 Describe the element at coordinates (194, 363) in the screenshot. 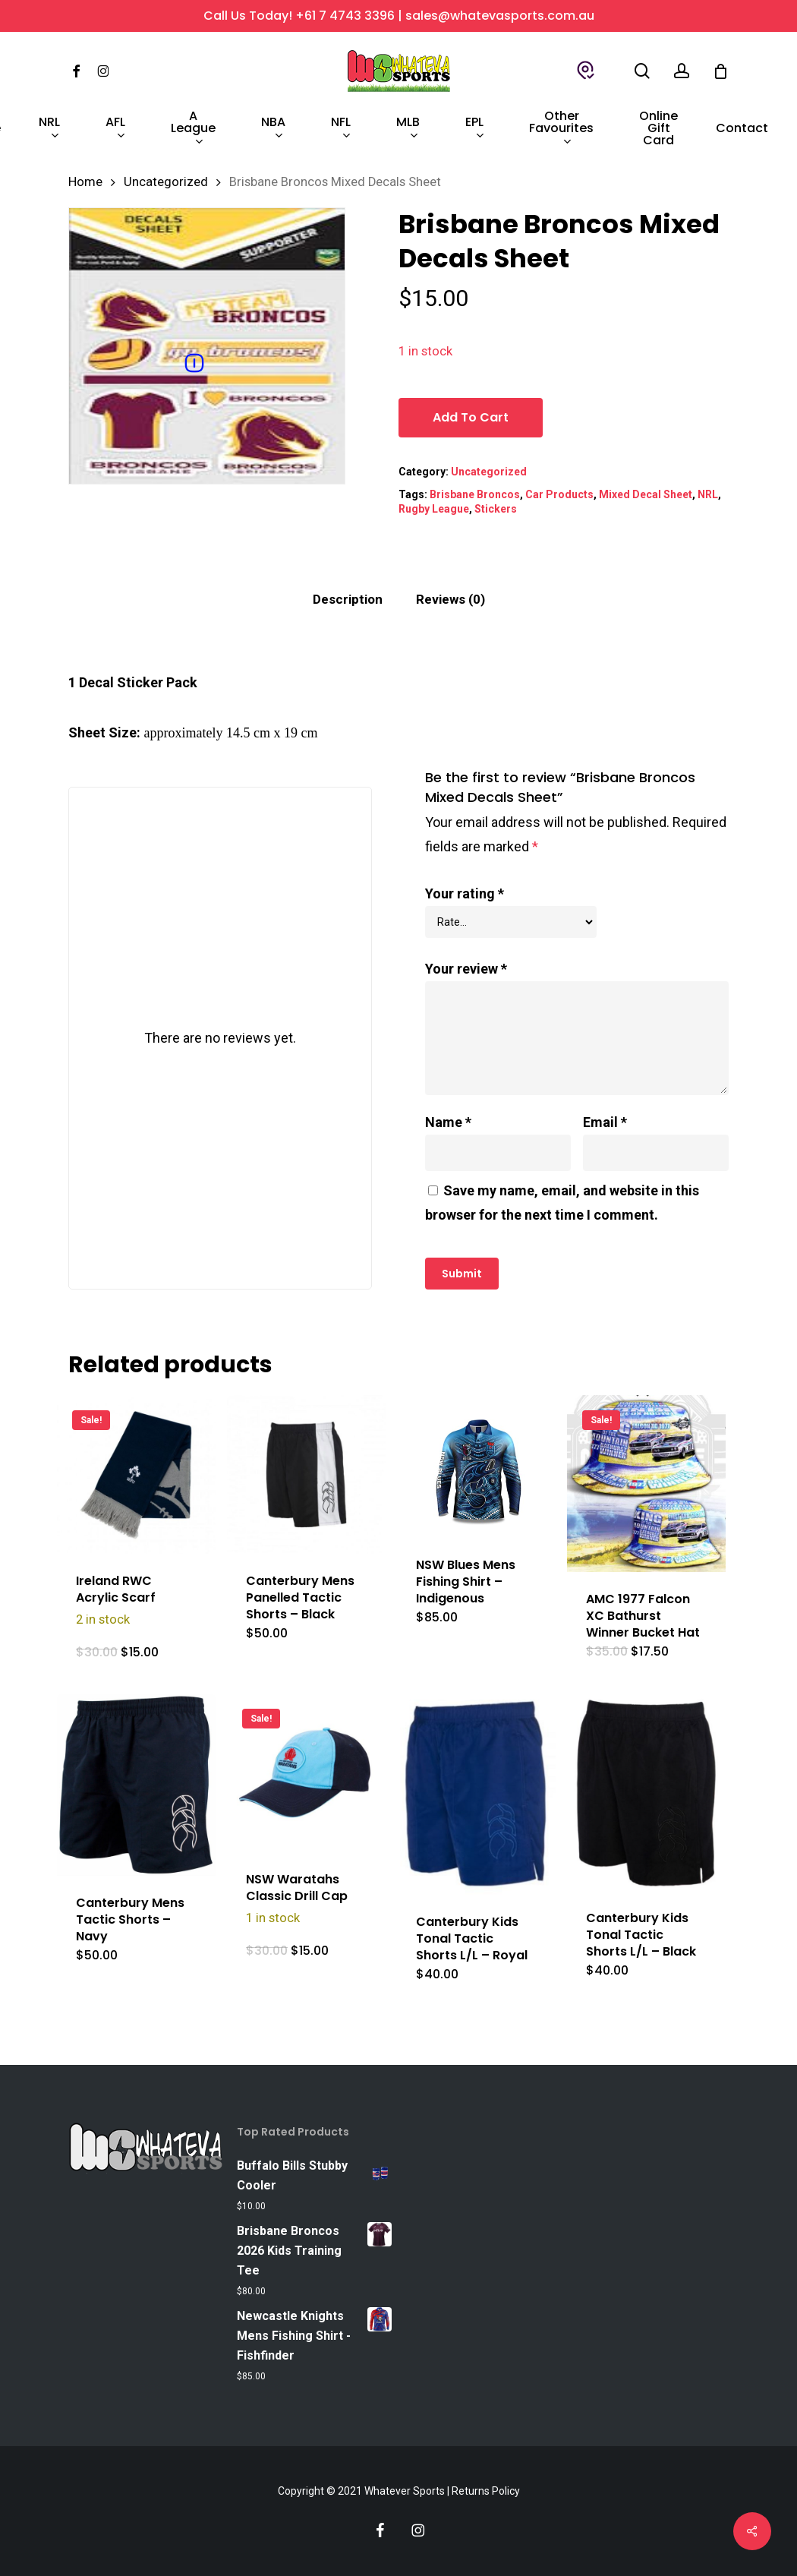

I see `view more information or details` at that location.